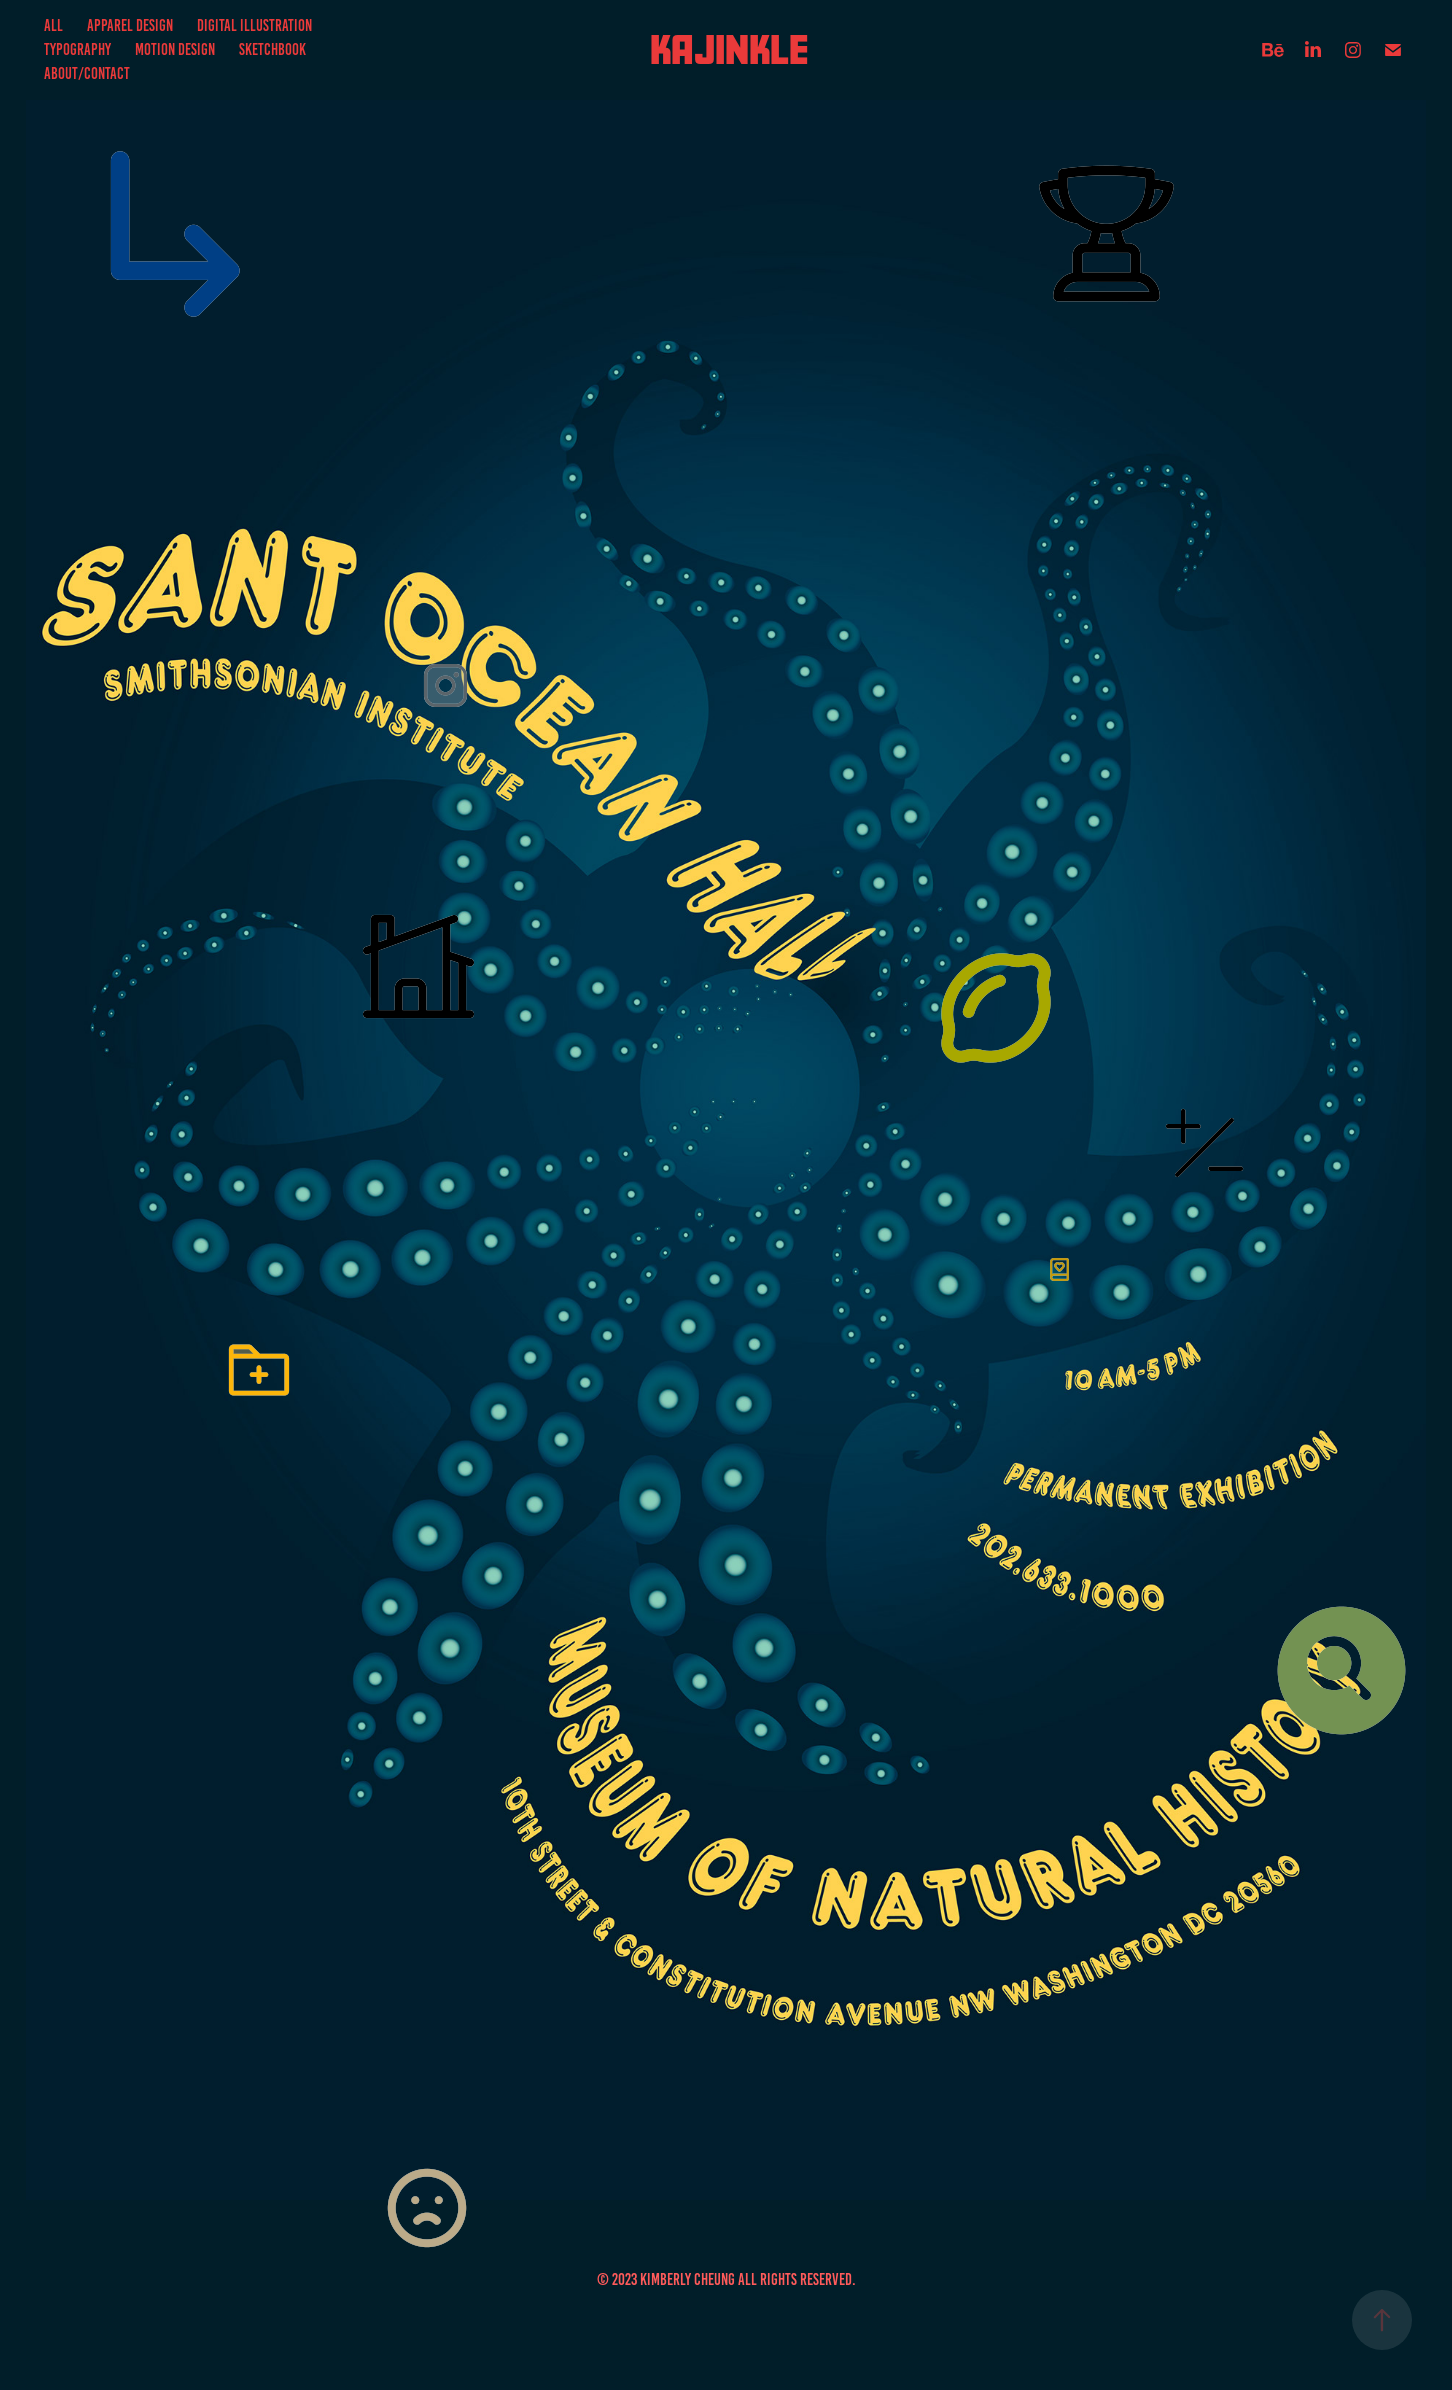  I want to click on navigate to home screen, so click(418, 966).